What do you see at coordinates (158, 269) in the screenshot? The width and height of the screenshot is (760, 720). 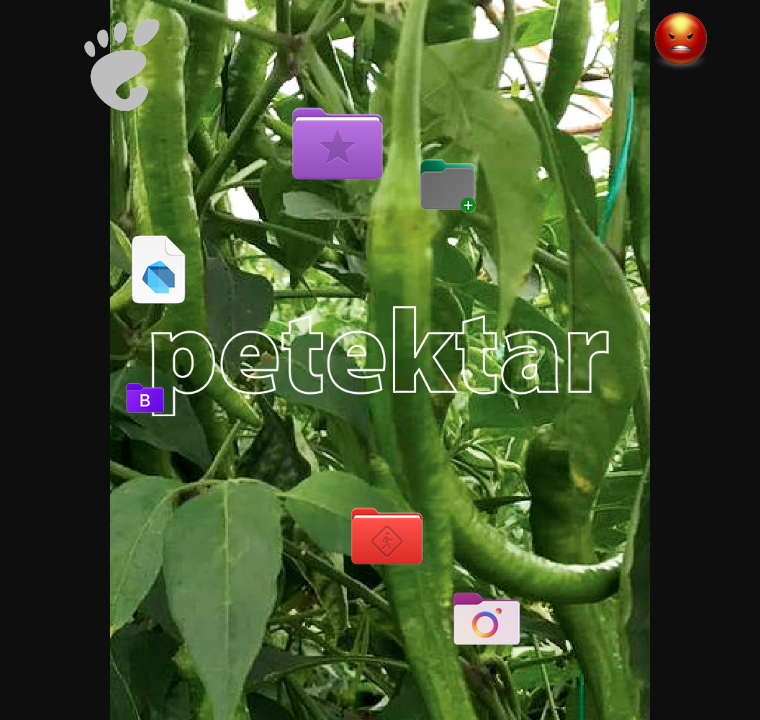 I see `dart programming language source file` at bounding box center [158, 269].